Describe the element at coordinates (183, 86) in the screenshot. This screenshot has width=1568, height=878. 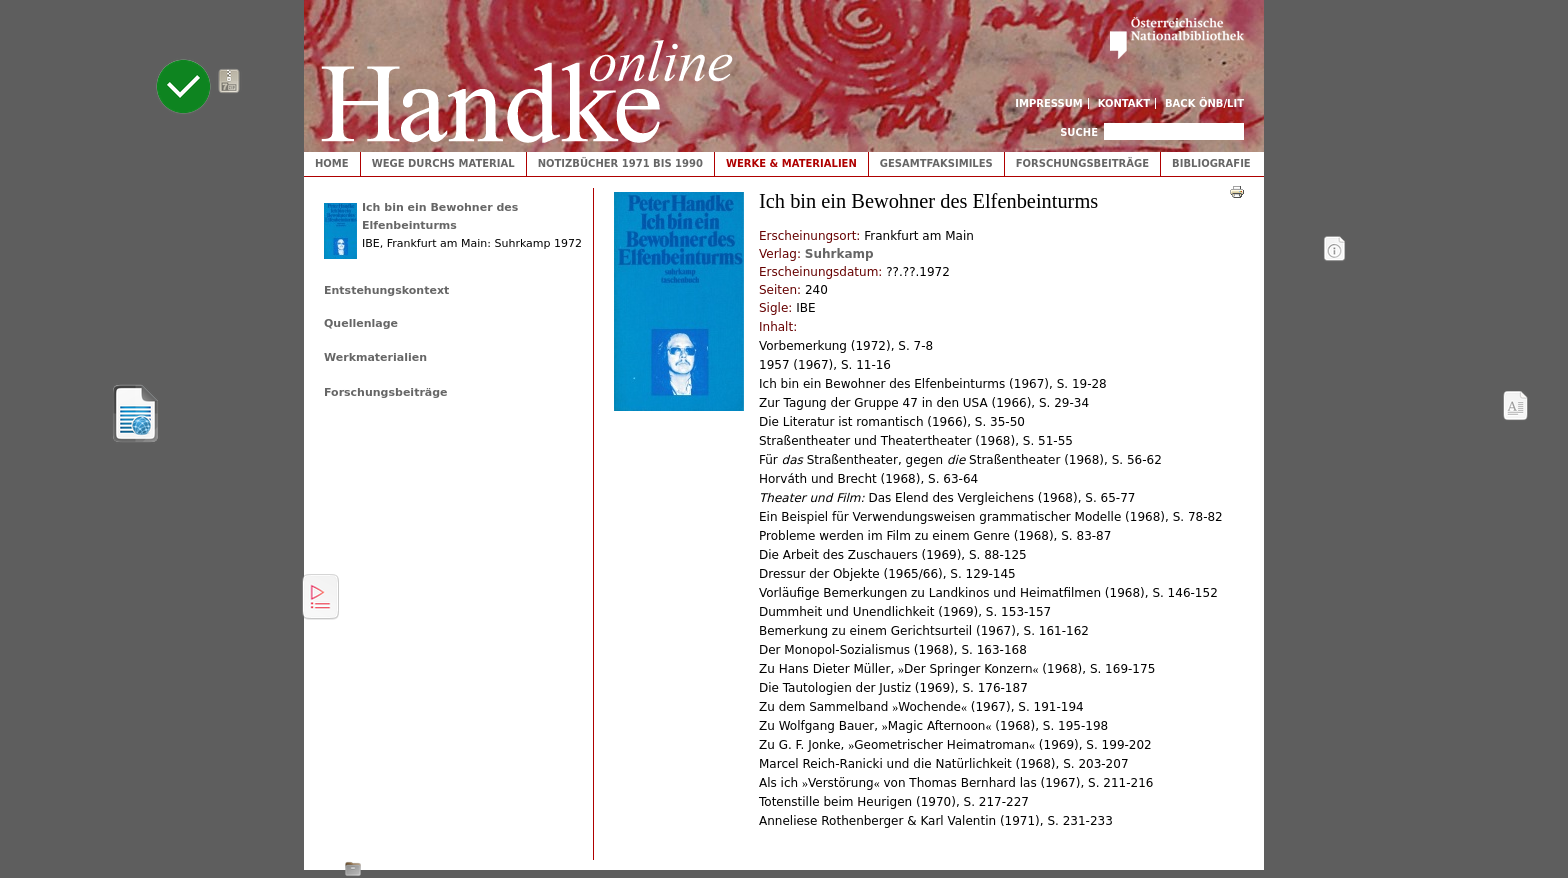
I see `indicates file successfully synced with insync` at that location.